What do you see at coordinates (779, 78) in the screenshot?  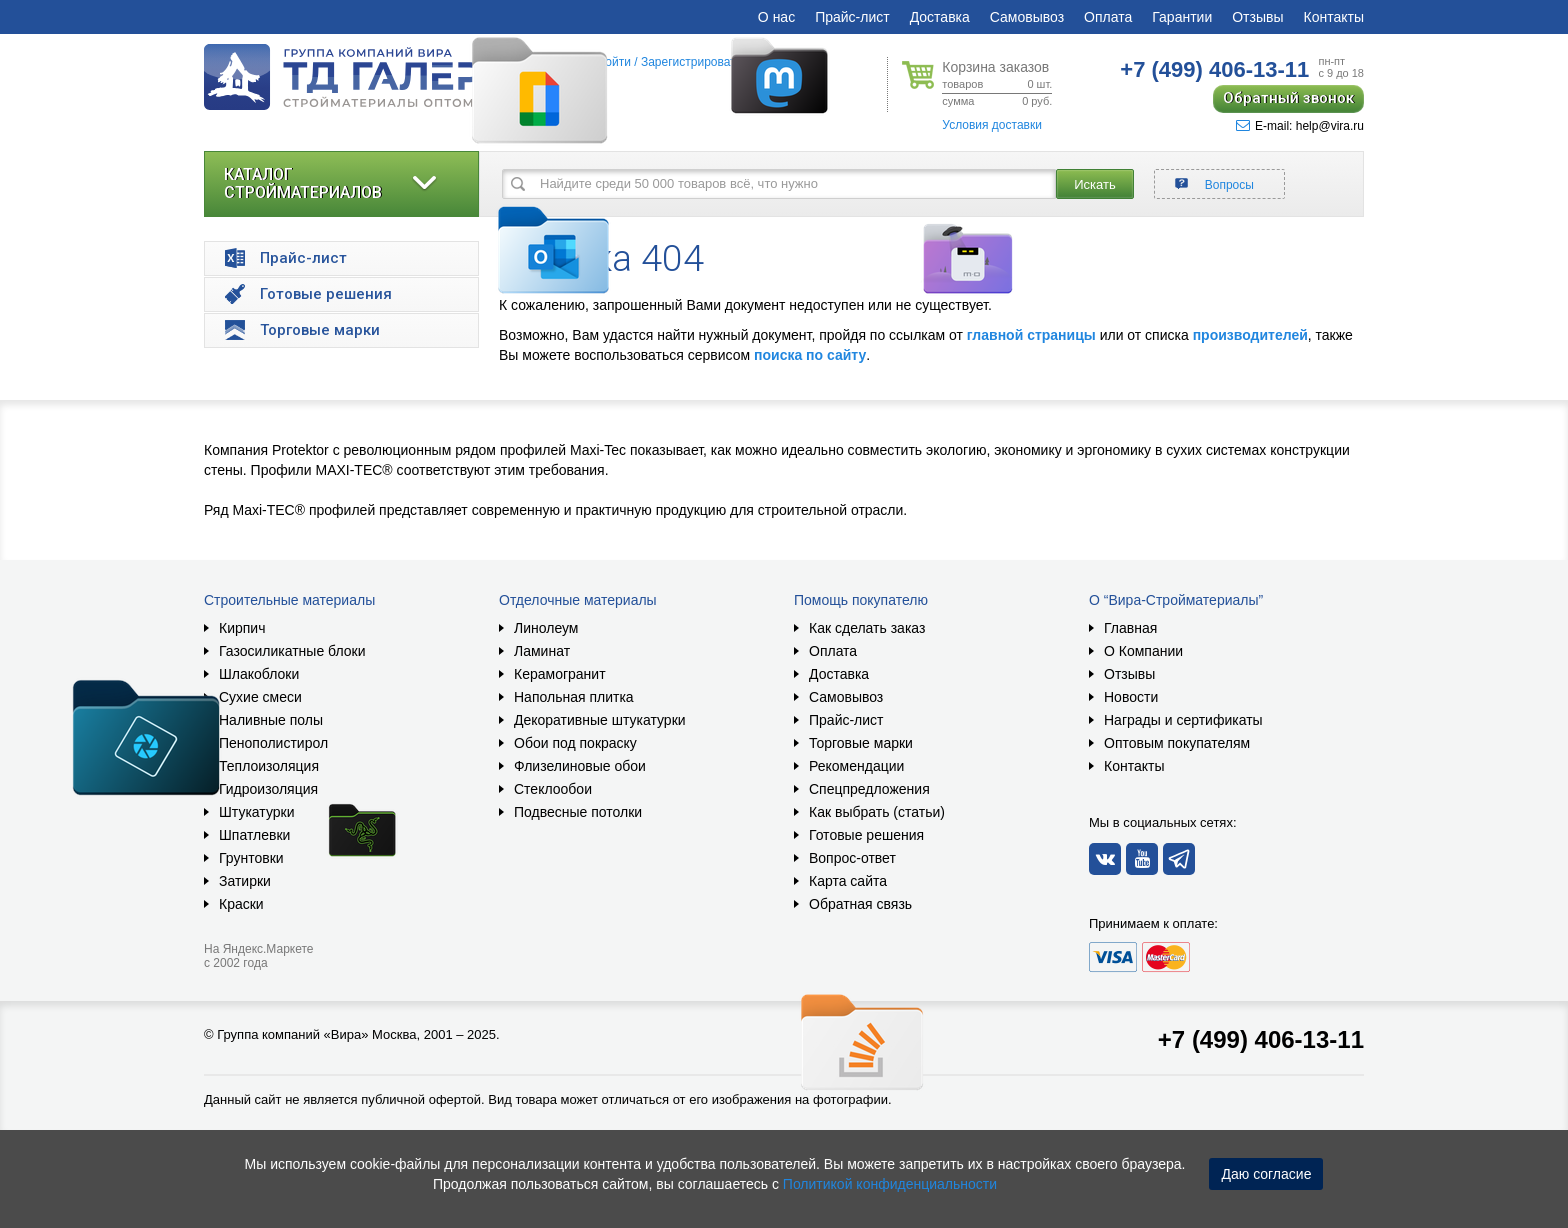 I see `folder containing mastodon-related files` at bounding box center [779, 78].